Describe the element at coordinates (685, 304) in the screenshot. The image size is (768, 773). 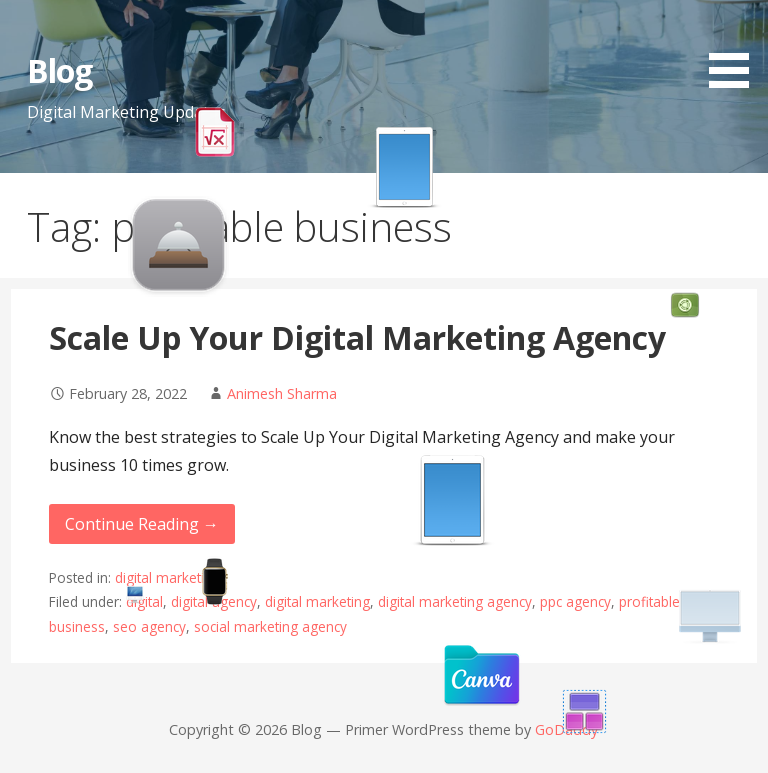
I see `navigate to desktop folder` at that location.